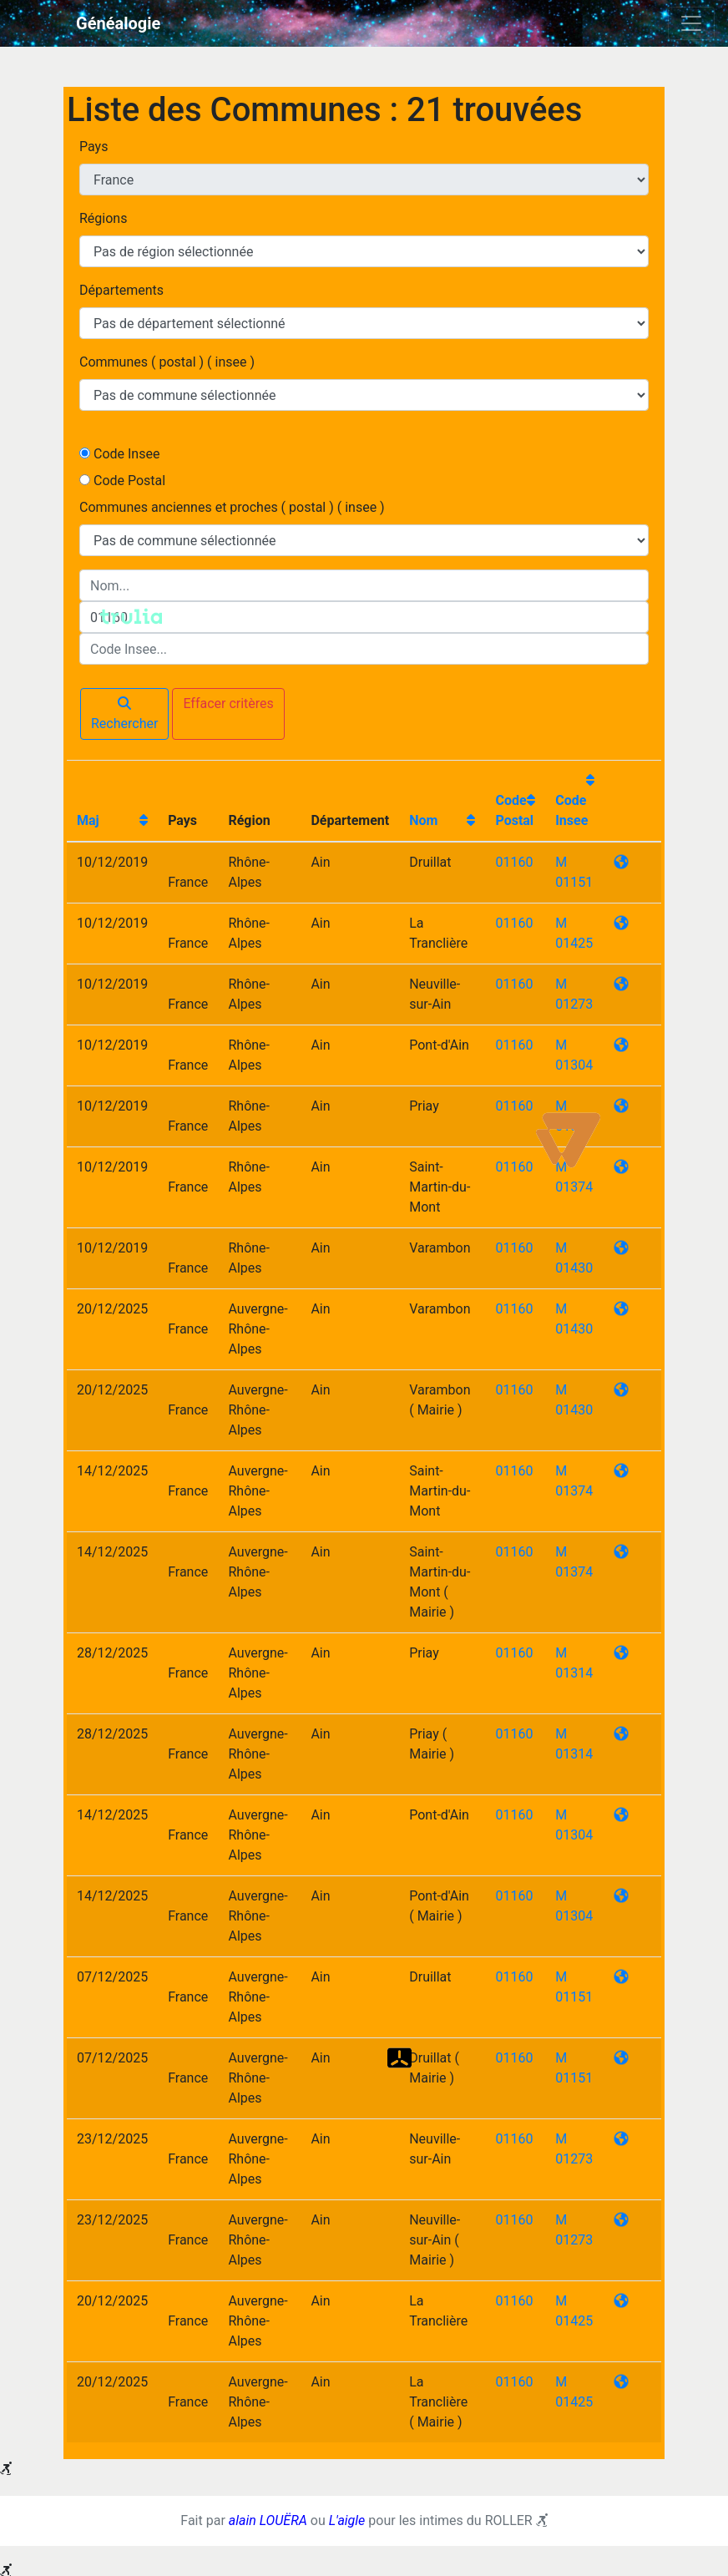 The width and height of the screenshot is (728, 2576). I want to click on k3s lightweight kubernetes distribution logo, so click(399, 2057).